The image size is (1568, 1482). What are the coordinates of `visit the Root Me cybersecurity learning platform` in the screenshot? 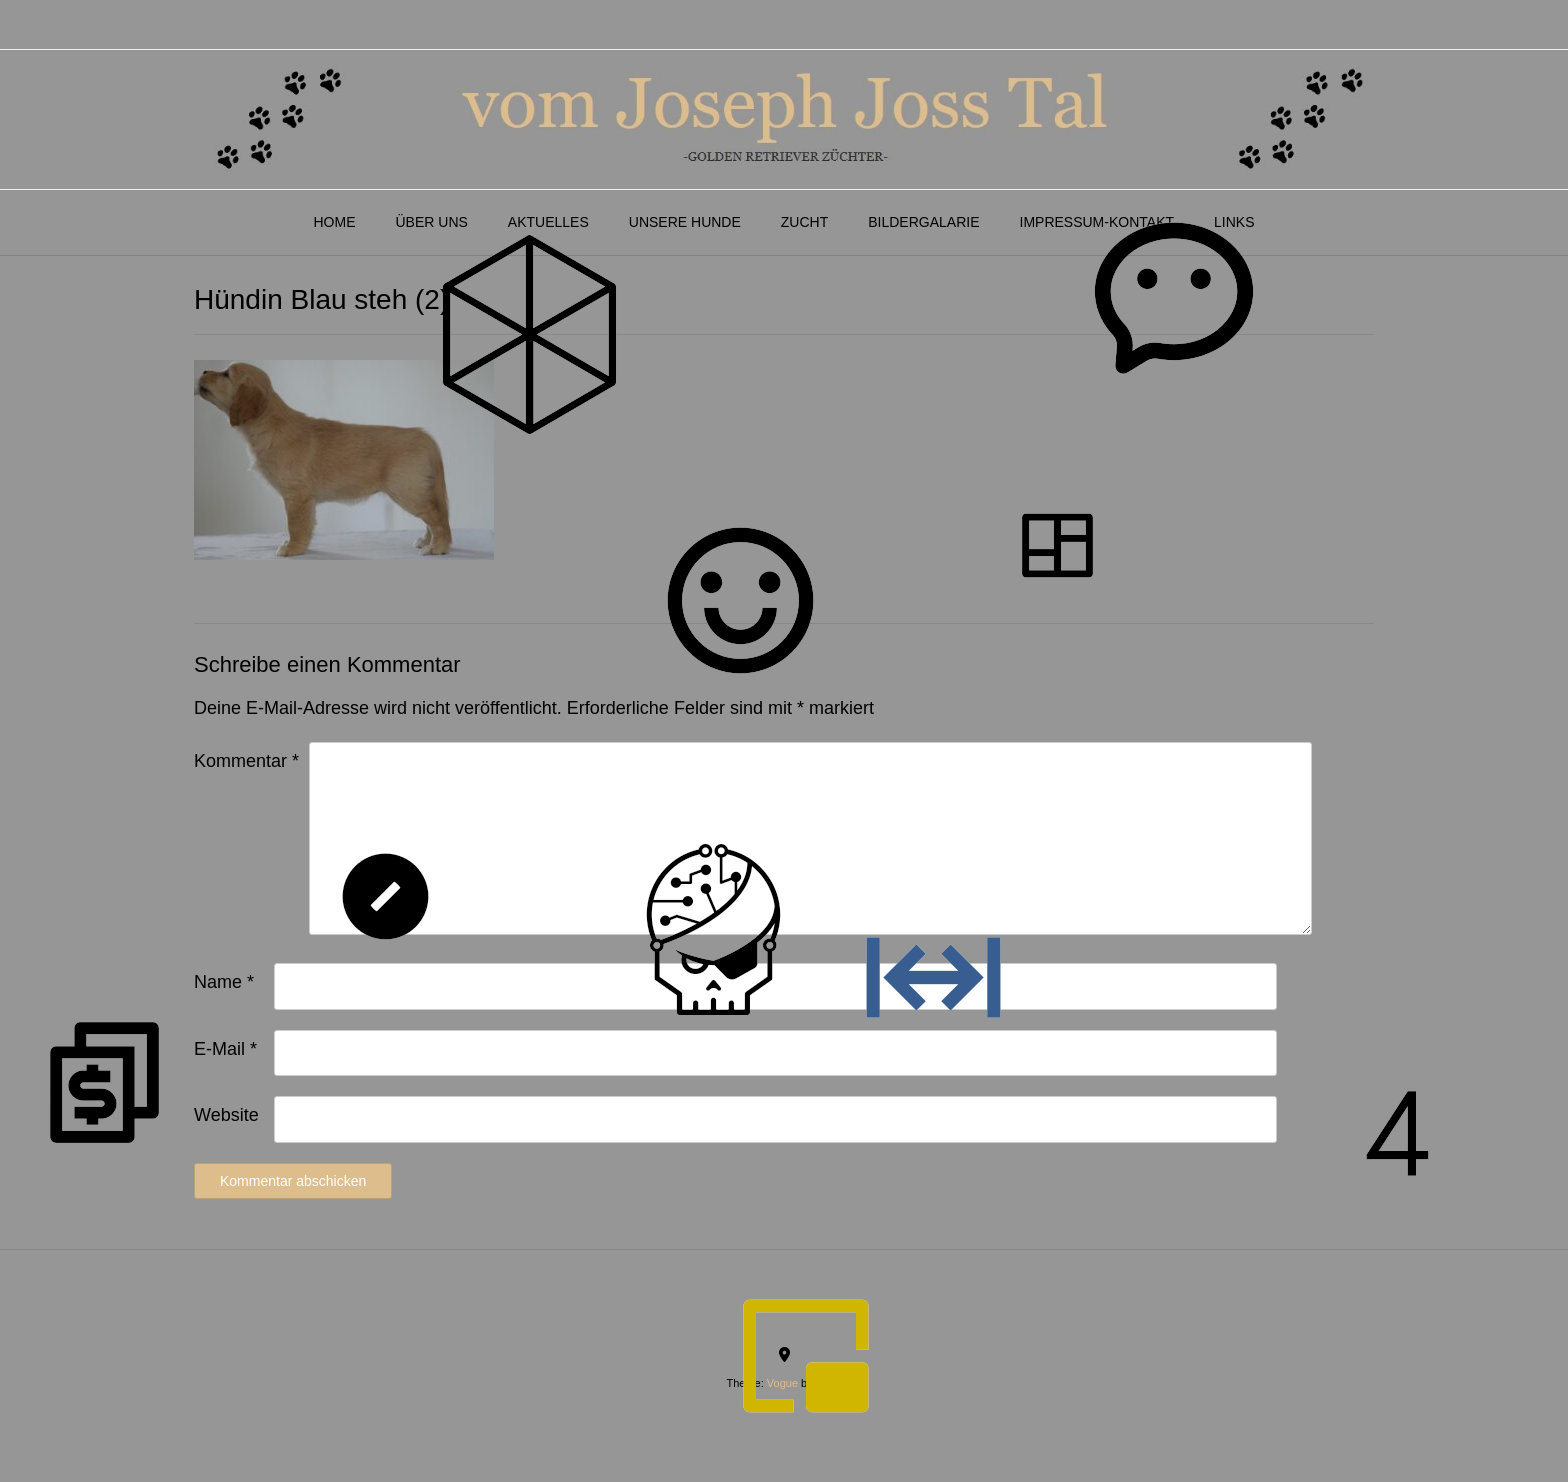 It's located at (713, 929).